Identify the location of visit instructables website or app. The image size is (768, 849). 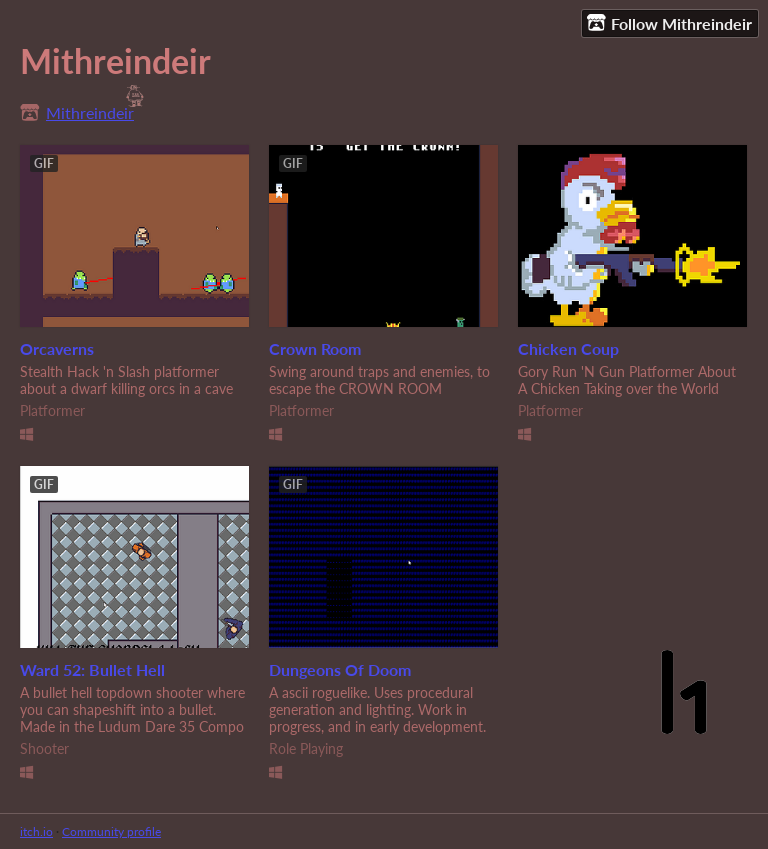
(135, 96).